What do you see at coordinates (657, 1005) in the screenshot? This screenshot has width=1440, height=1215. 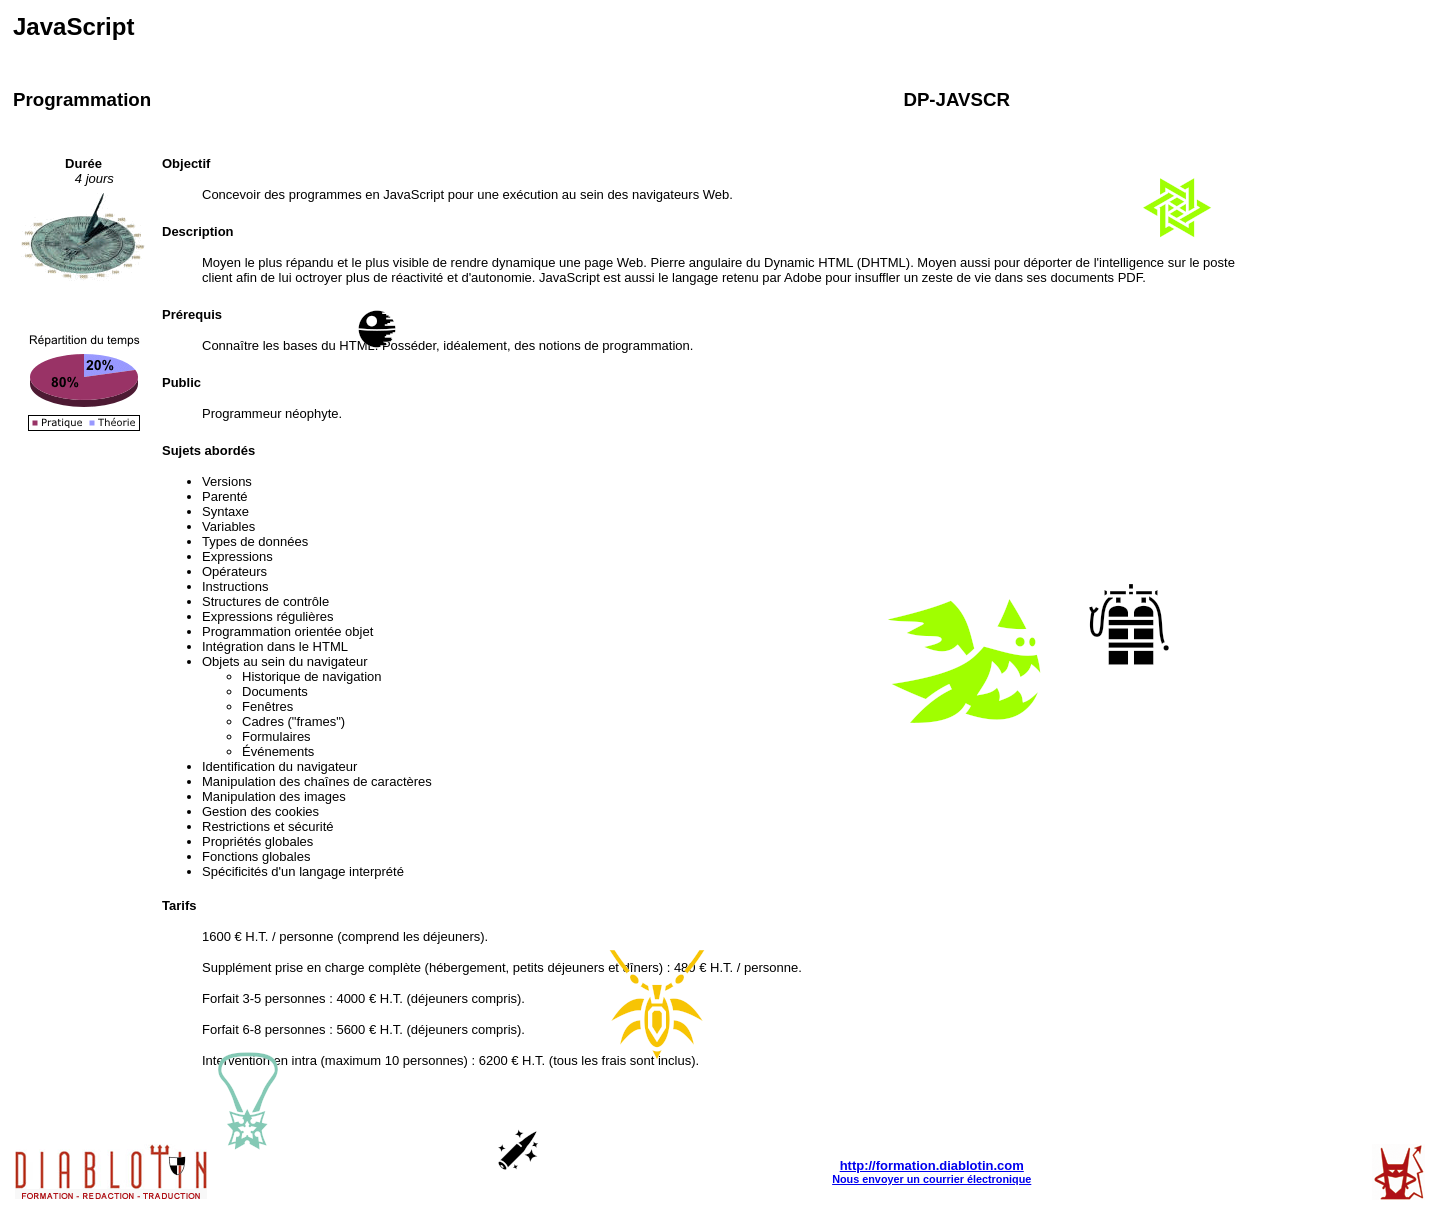 I see `equip a tribal accessory or amulet` at bounding box center [657, 1005].